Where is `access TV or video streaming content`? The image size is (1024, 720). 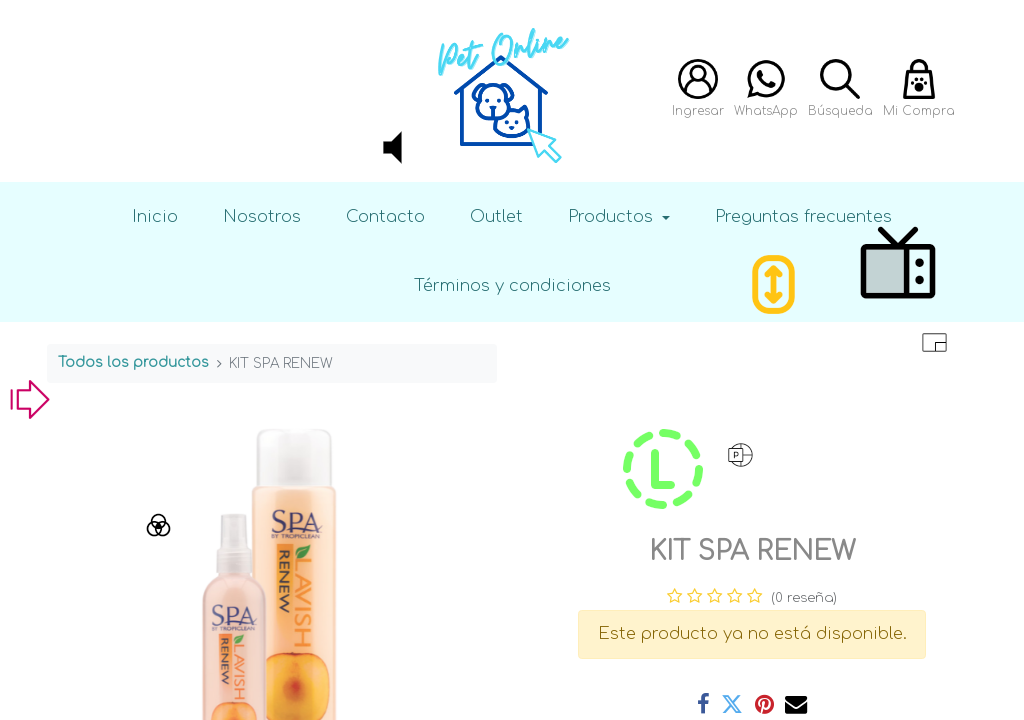
access TV or video streaming content is located at coordinates (898, 267).